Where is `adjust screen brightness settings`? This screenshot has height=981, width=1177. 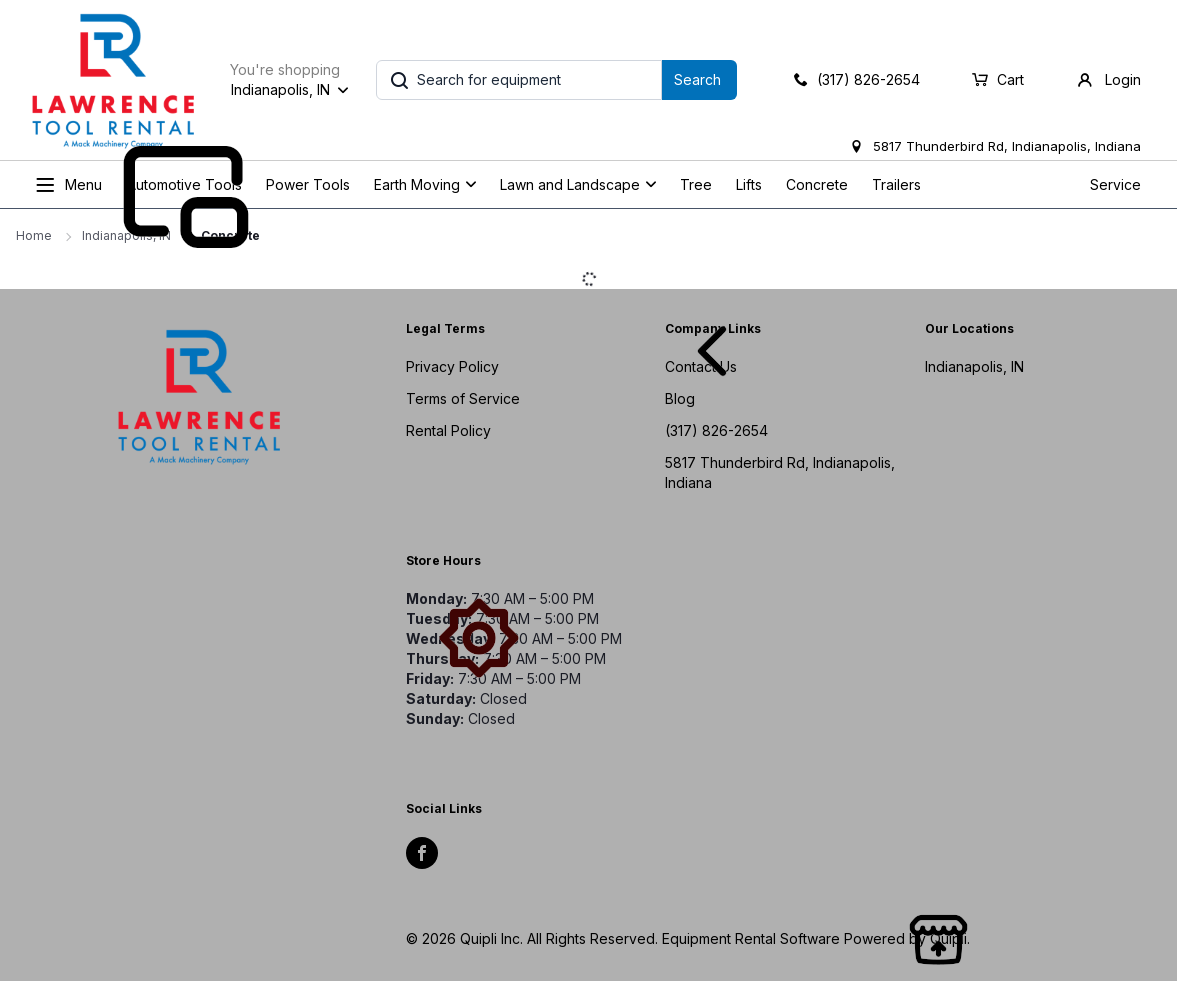
adjust screen brightness settings is located at coordinates (479, 638).